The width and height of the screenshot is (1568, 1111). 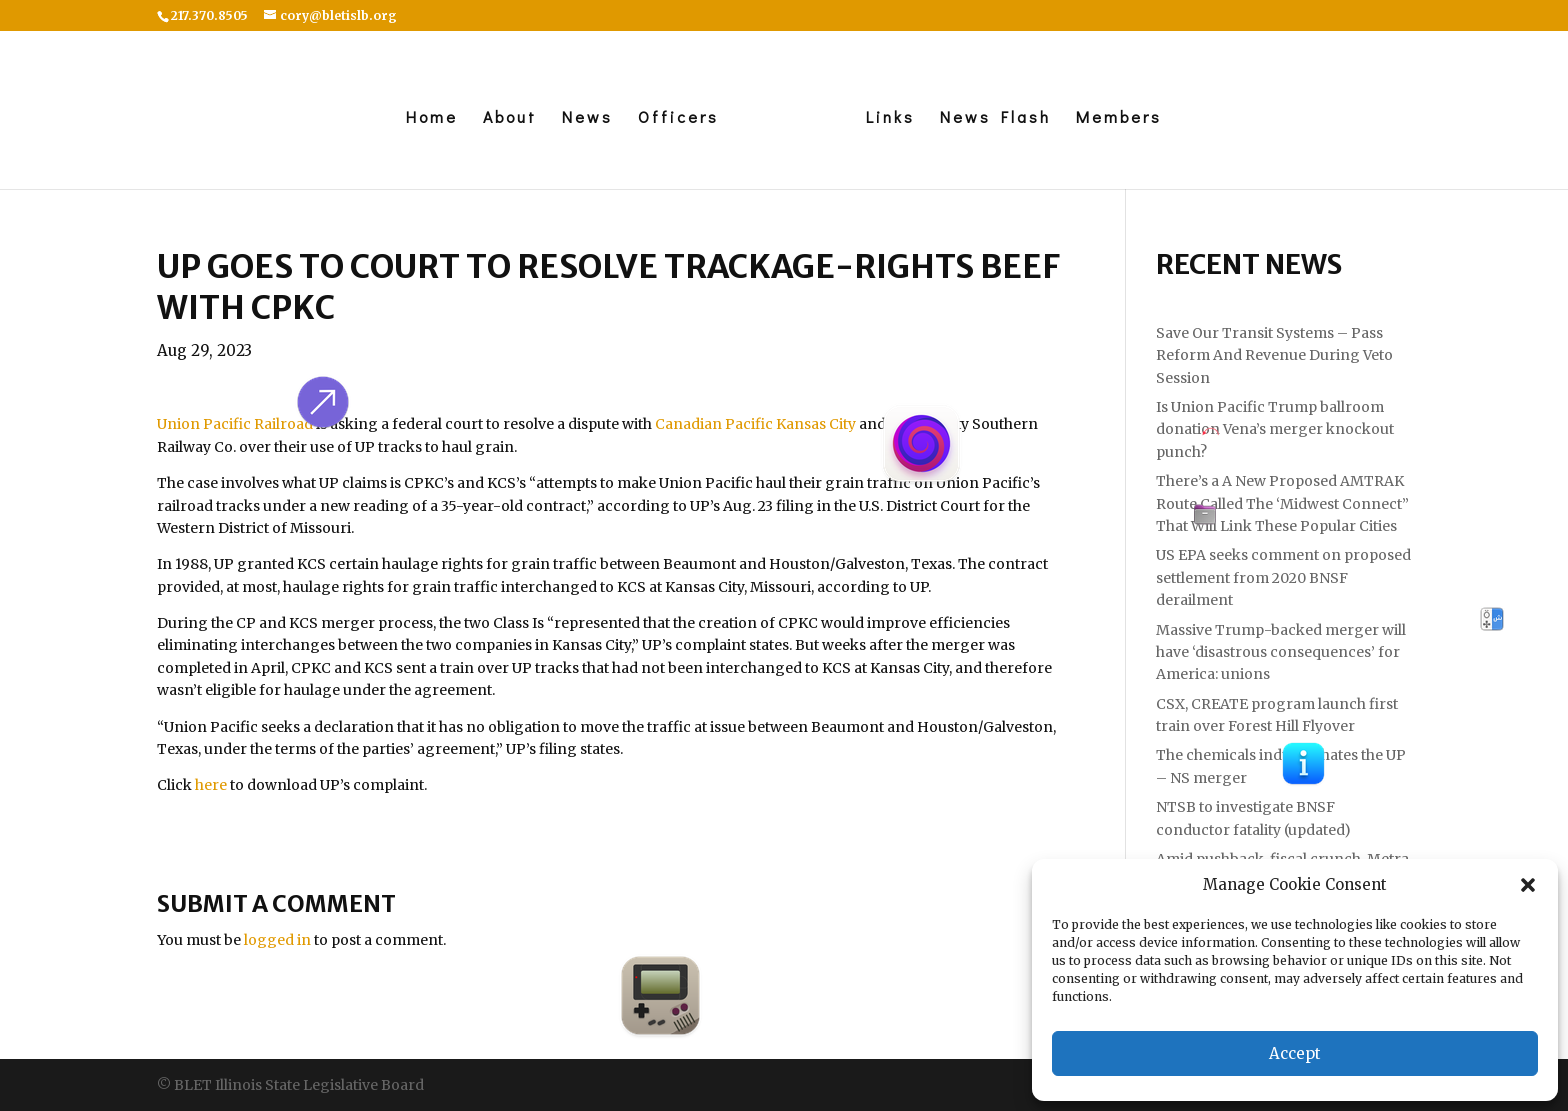 What do you see at coordinates (660, 995) in the screenshot?
I see `launch cartridges retro game emulator` at bounding box center [660, 995].